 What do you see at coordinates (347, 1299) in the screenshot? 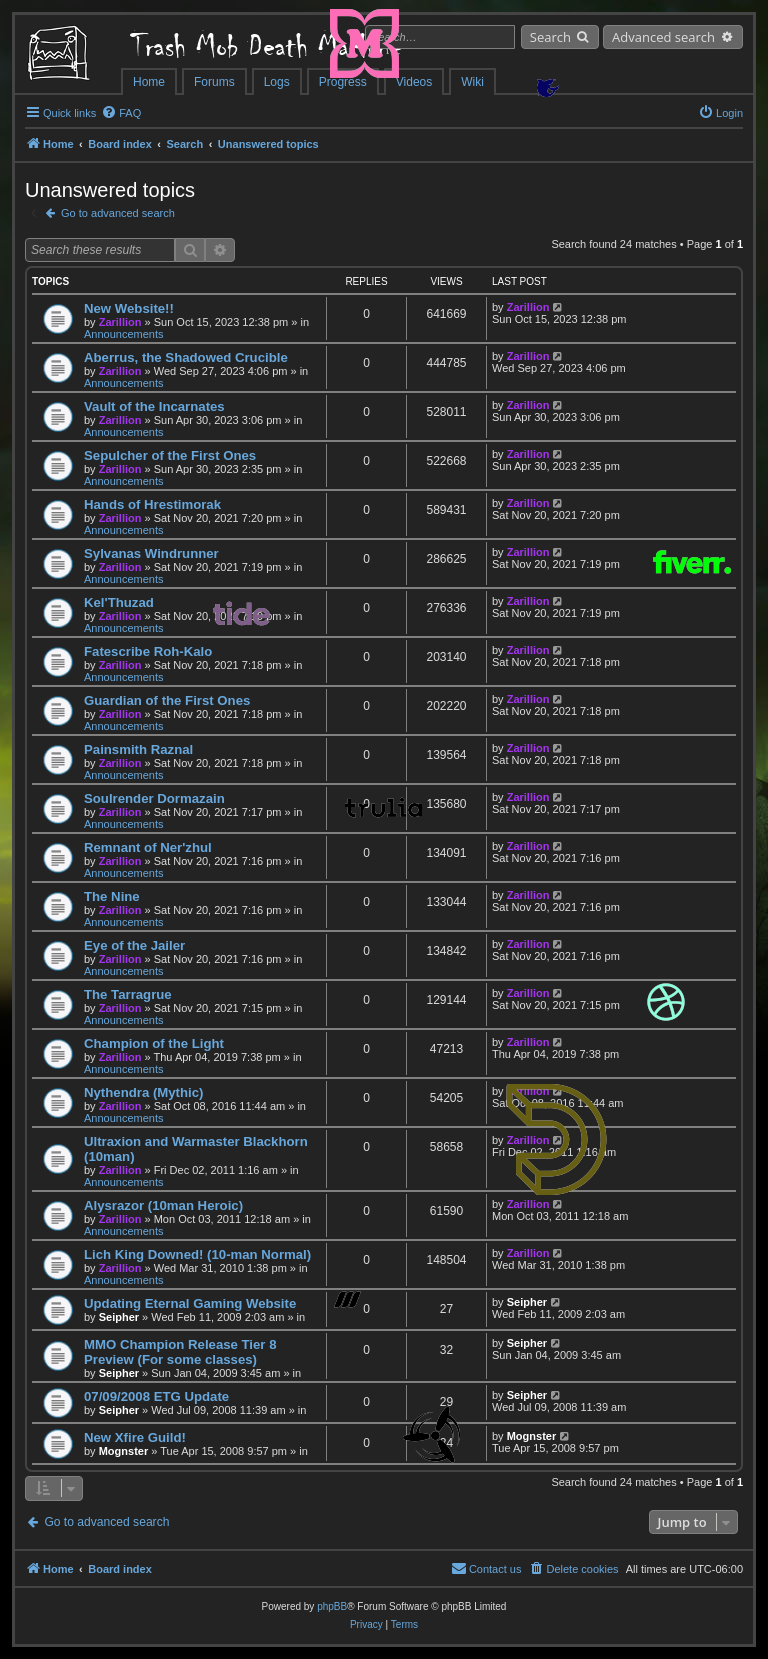
I see `meilisearch search engine logo` at bounding box center [347, 1299].